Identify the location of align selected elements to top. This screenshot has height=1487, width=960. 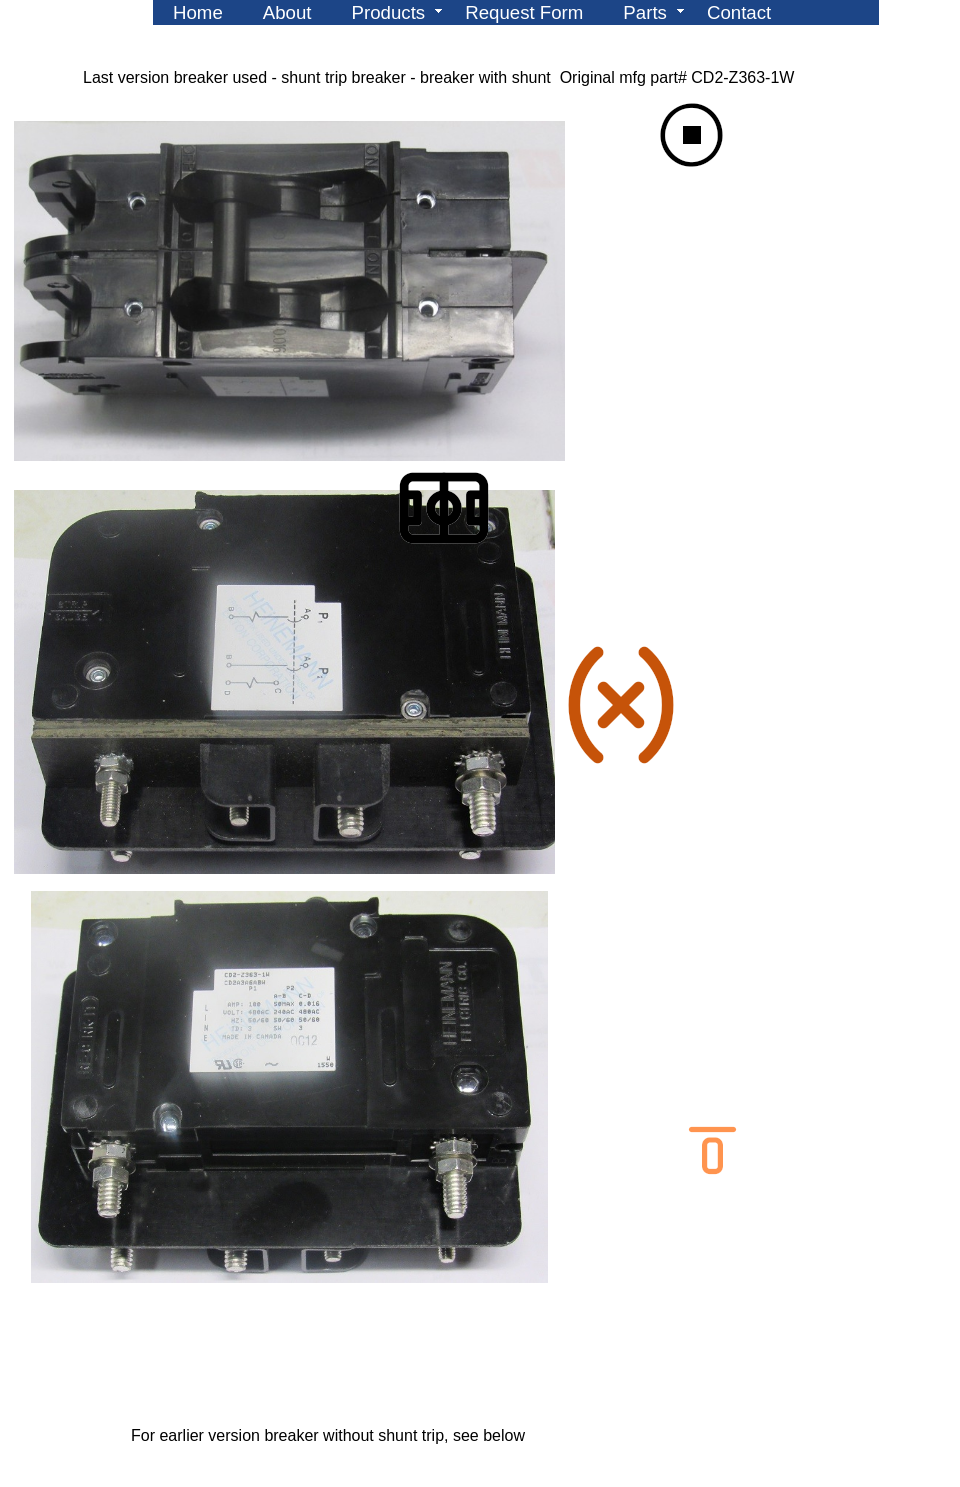
(712, 1150).